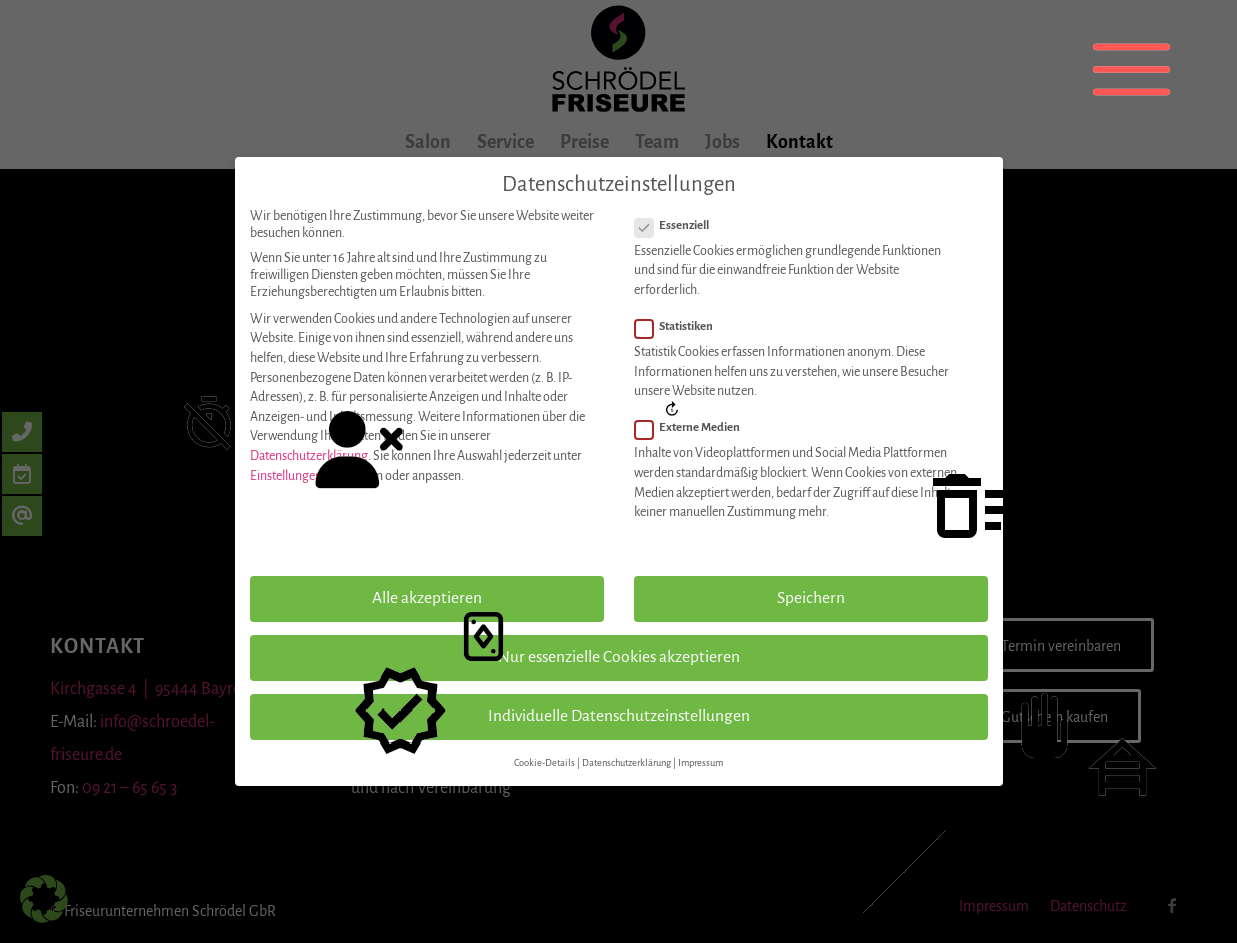 This screenshot has width=1237, height=943. What do you see at coordinates (672, 409) in the screenshot?
I see `skip forward 5 seconds in media playback` at bounding box center [672, 409].